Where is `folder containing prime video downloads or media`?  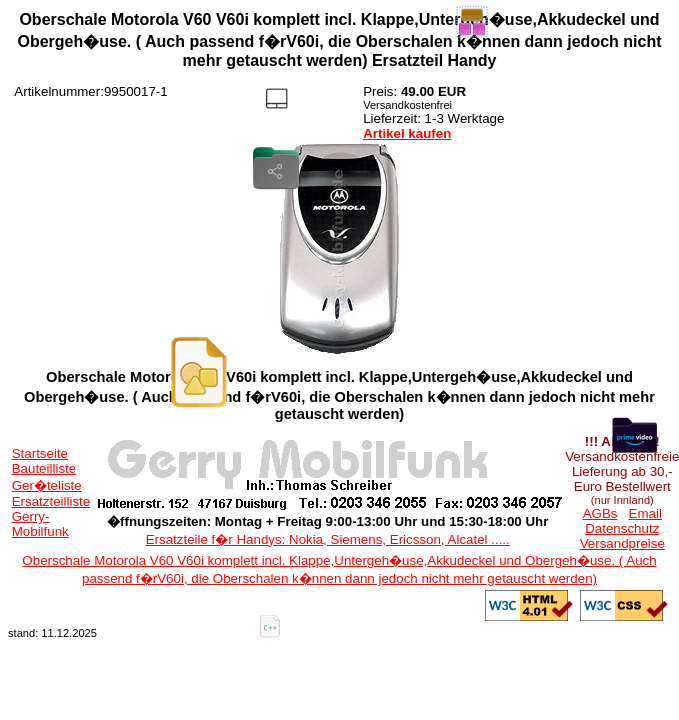 folder containing prime video downloads or media is located at coordinates (634, 436).